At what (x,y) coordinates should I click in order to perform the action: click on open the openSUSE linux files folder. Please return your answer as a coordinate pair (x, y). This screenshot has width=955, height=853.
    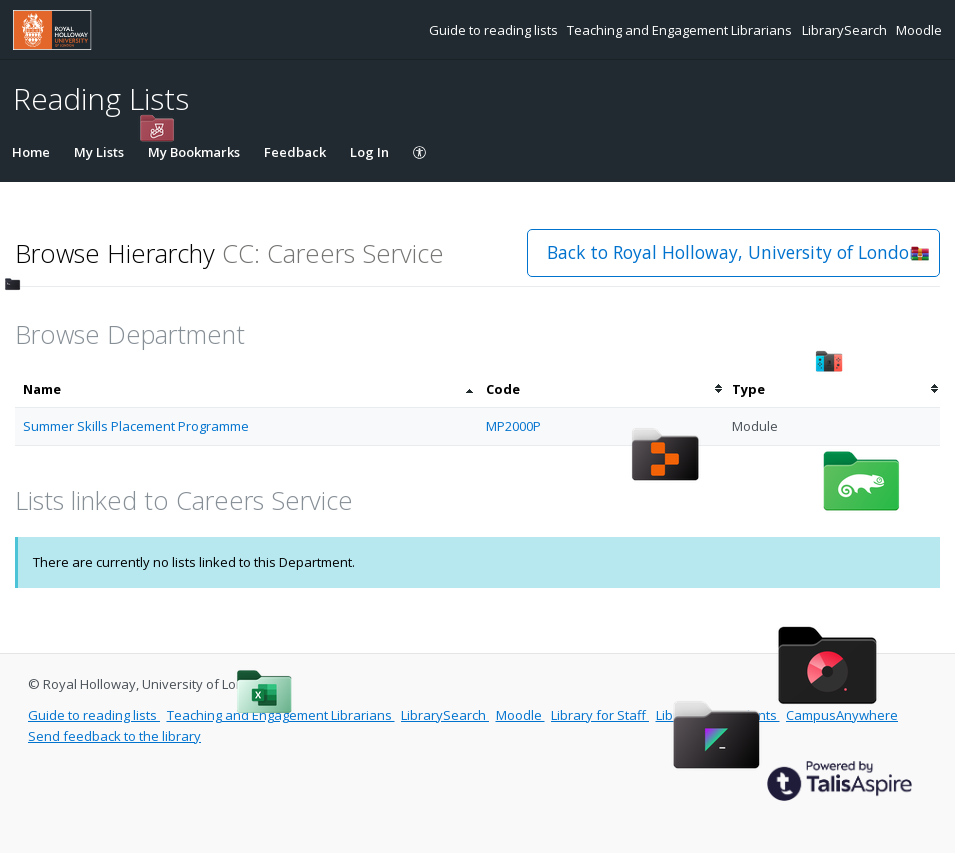
    Looking at the image, I should click on (861, 483).